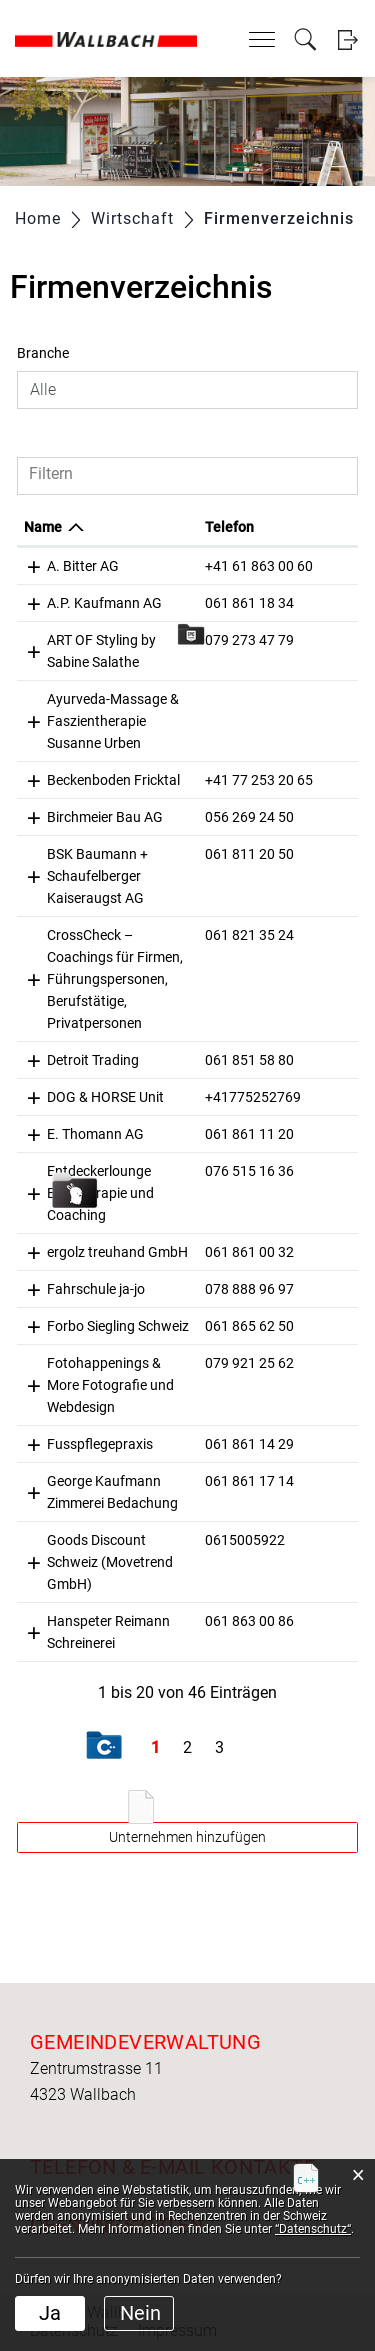 The image size is (375, 2351). I want to click on folder containing Plan 9 operating system files, so click(74, 1191).